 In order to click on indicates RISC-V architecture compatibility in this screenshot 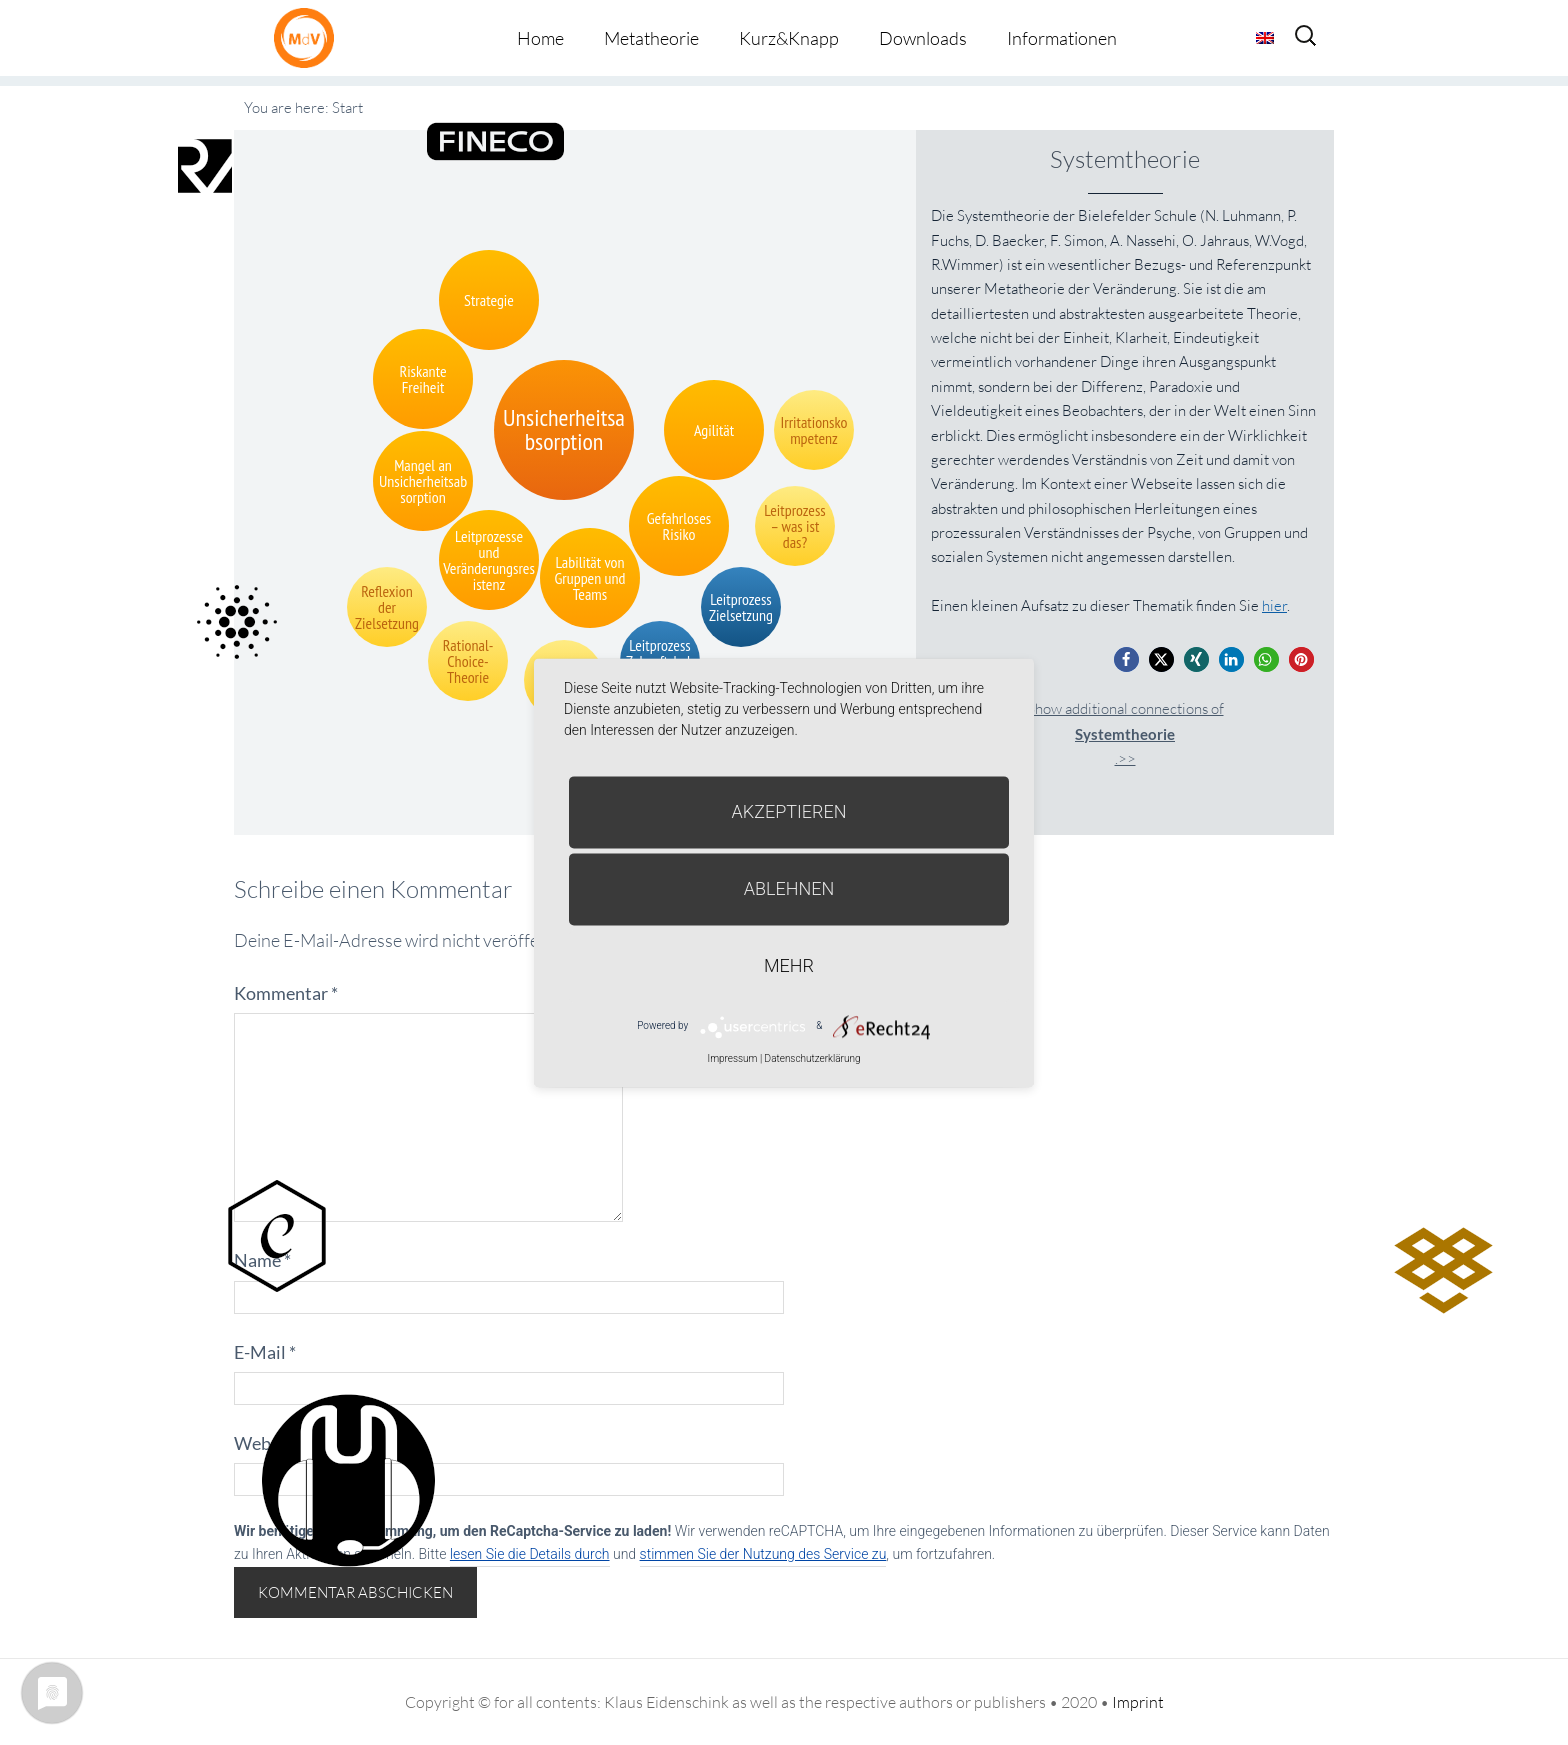, I will do `click(205, 166)`.